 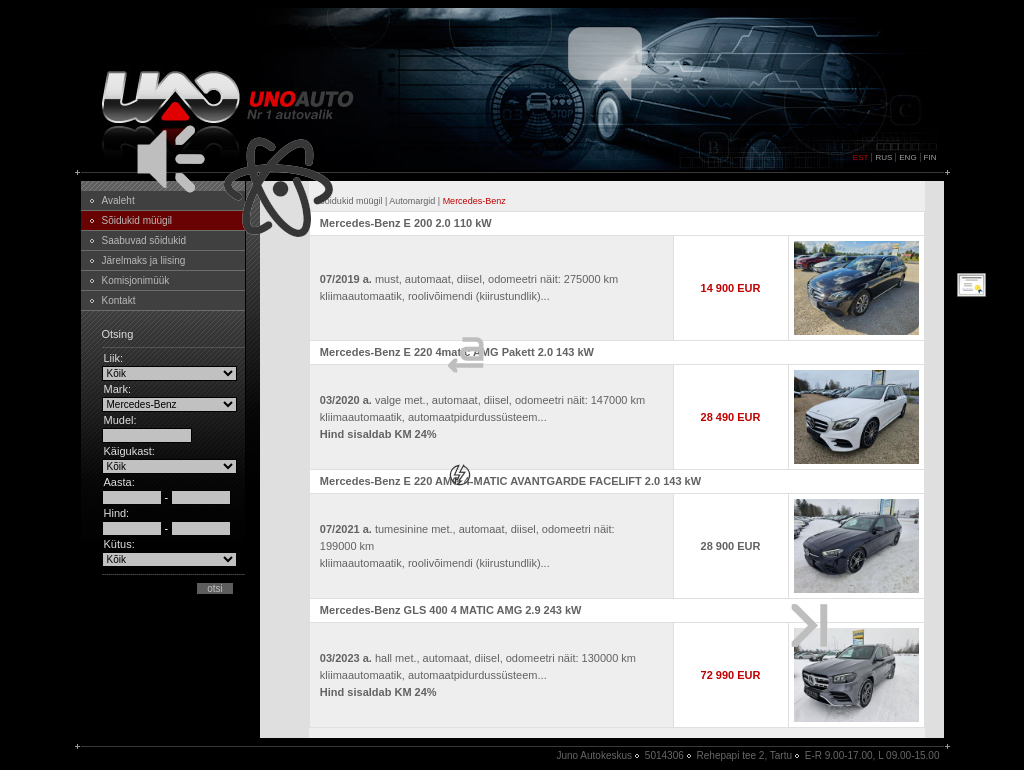 I want to click on skip to the end of a list or playlist, so click(x=809, y=625).